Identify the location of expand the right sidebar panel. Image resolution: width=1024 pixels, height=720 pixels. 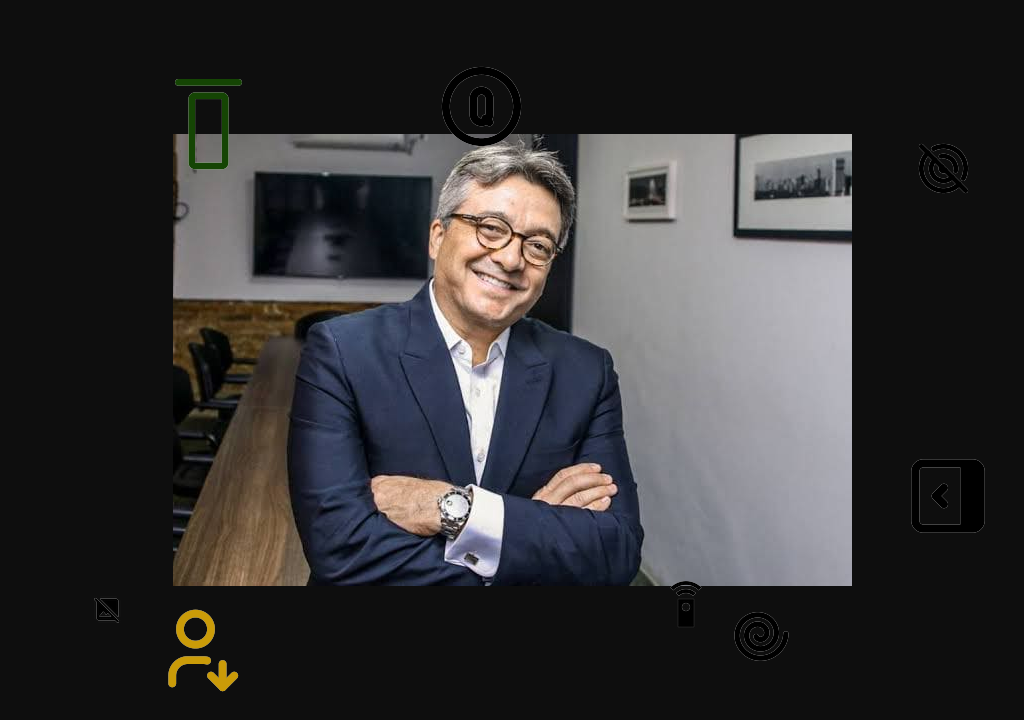
(948, 496).